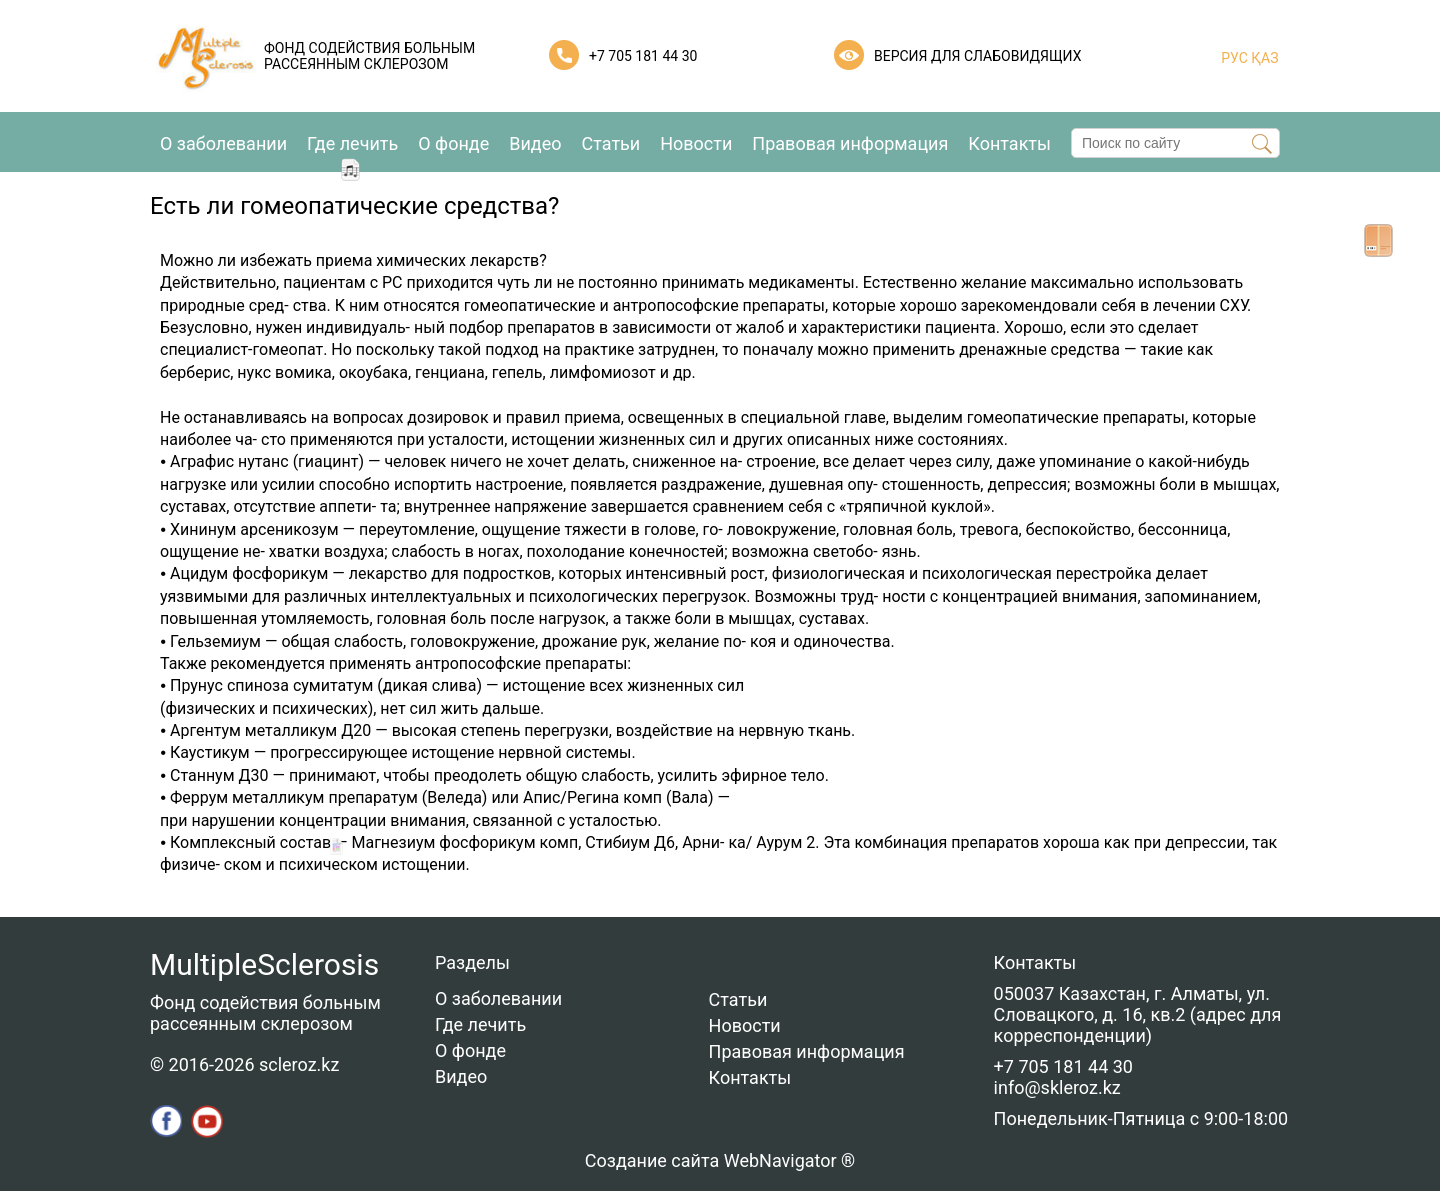 The image size is (1440, 1191). I want to click on compressed or archived file type, so click(1378, 240).